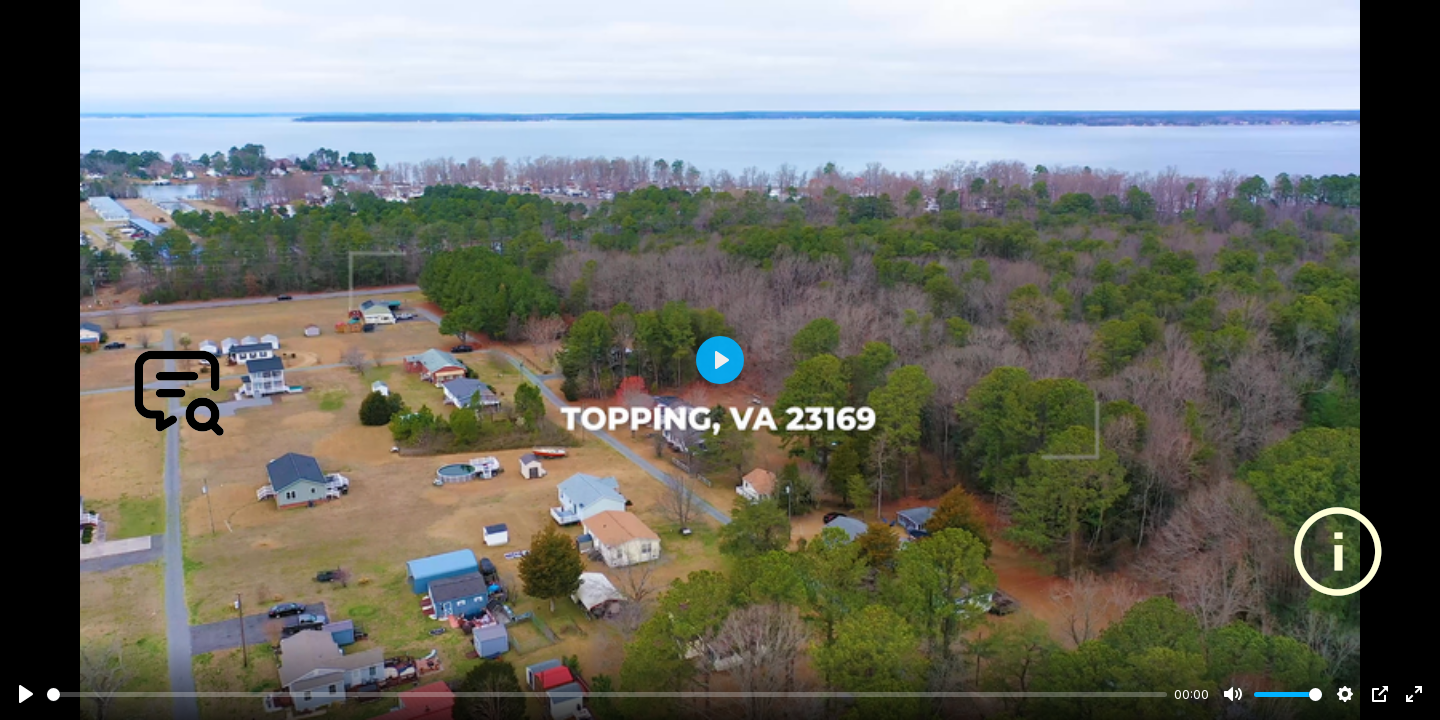  I want to click on search through your messages, so click(177, 389).